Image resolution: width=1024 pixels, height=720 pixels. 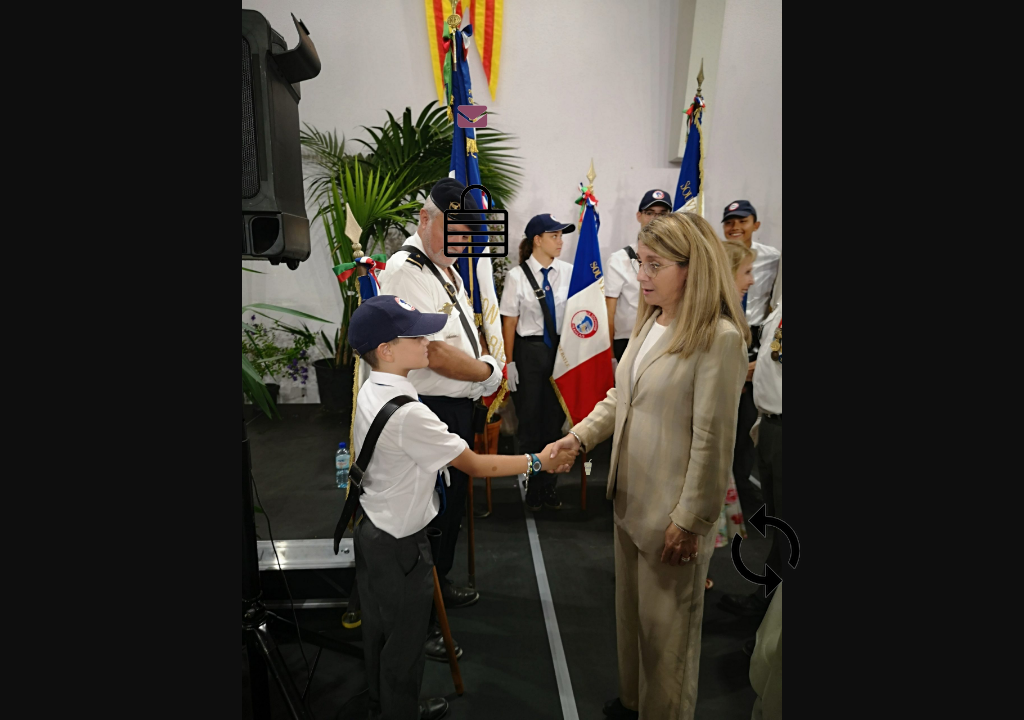 I want to click on indicates a secure or encrypted connection, so click(x=476, y=225).